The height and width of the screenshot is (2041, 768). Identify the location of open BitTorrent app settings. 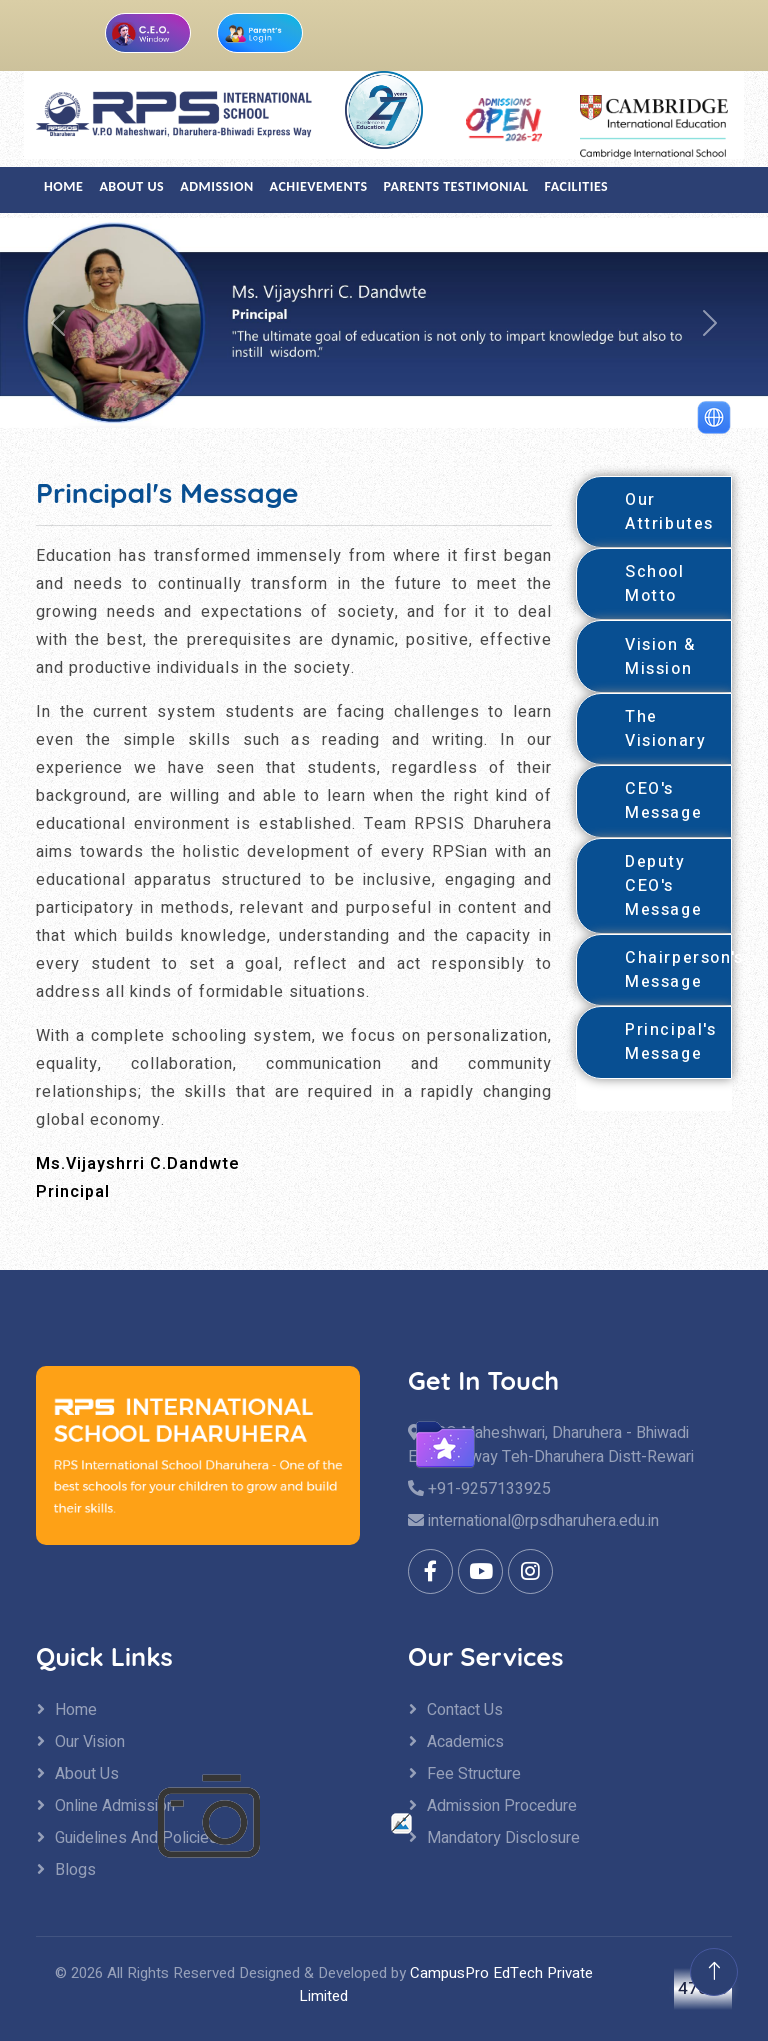
(714, 418).